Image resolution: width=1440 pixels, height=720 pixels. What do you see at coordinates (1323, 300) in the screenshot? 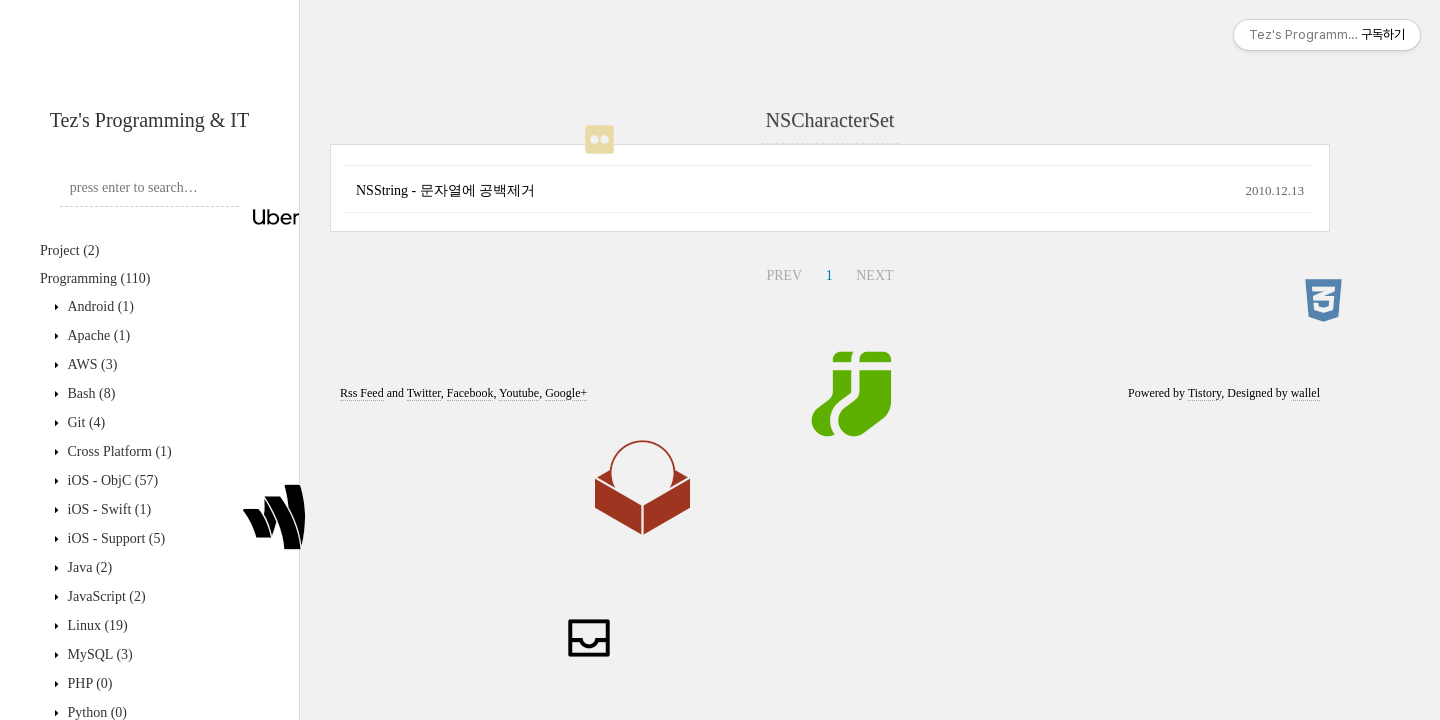
I see `indicates CSS3 styling or stylesheet functionality` at bounding box center [1323, 300].